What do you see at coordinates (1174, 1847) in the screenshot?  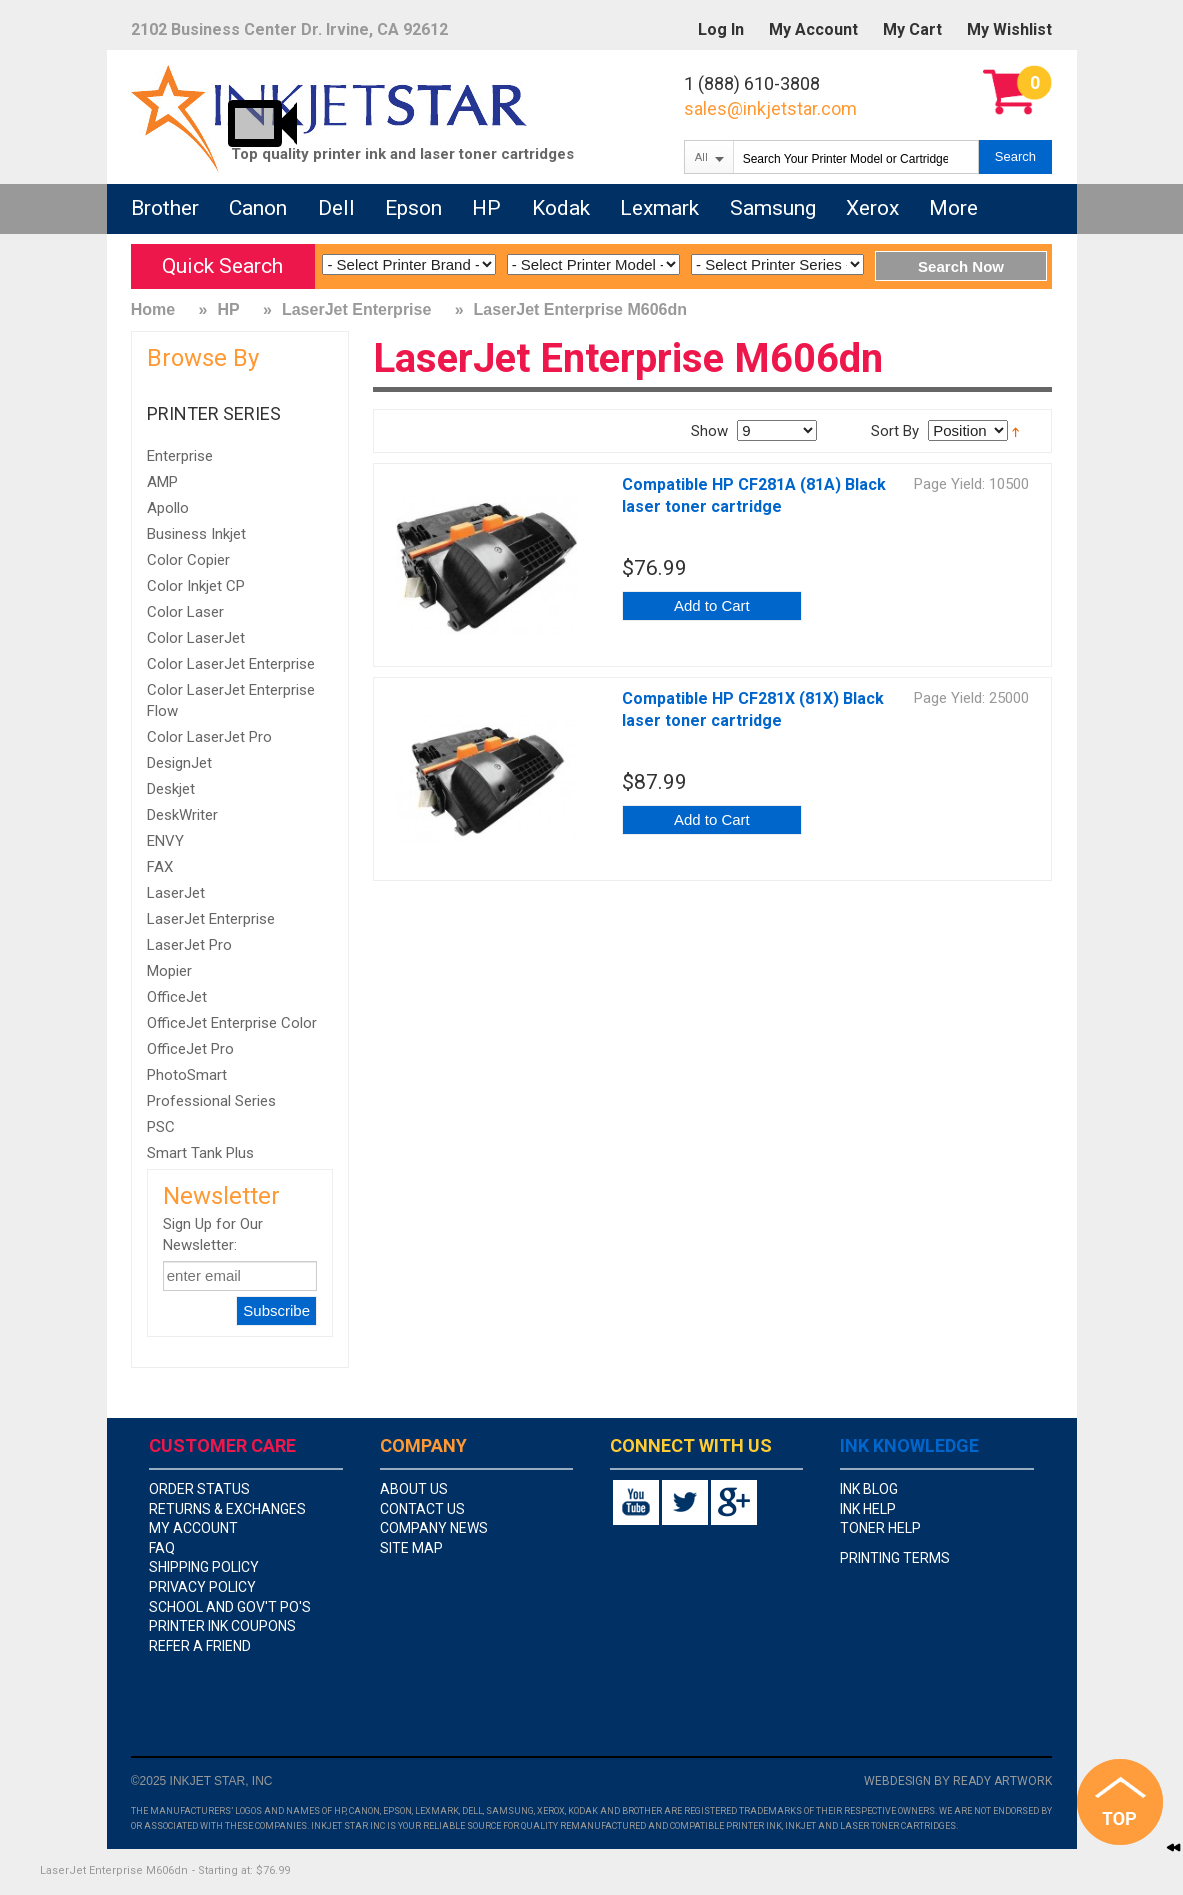 I see `rewind or skip to previous track` at bounding box center [1174, 1847].